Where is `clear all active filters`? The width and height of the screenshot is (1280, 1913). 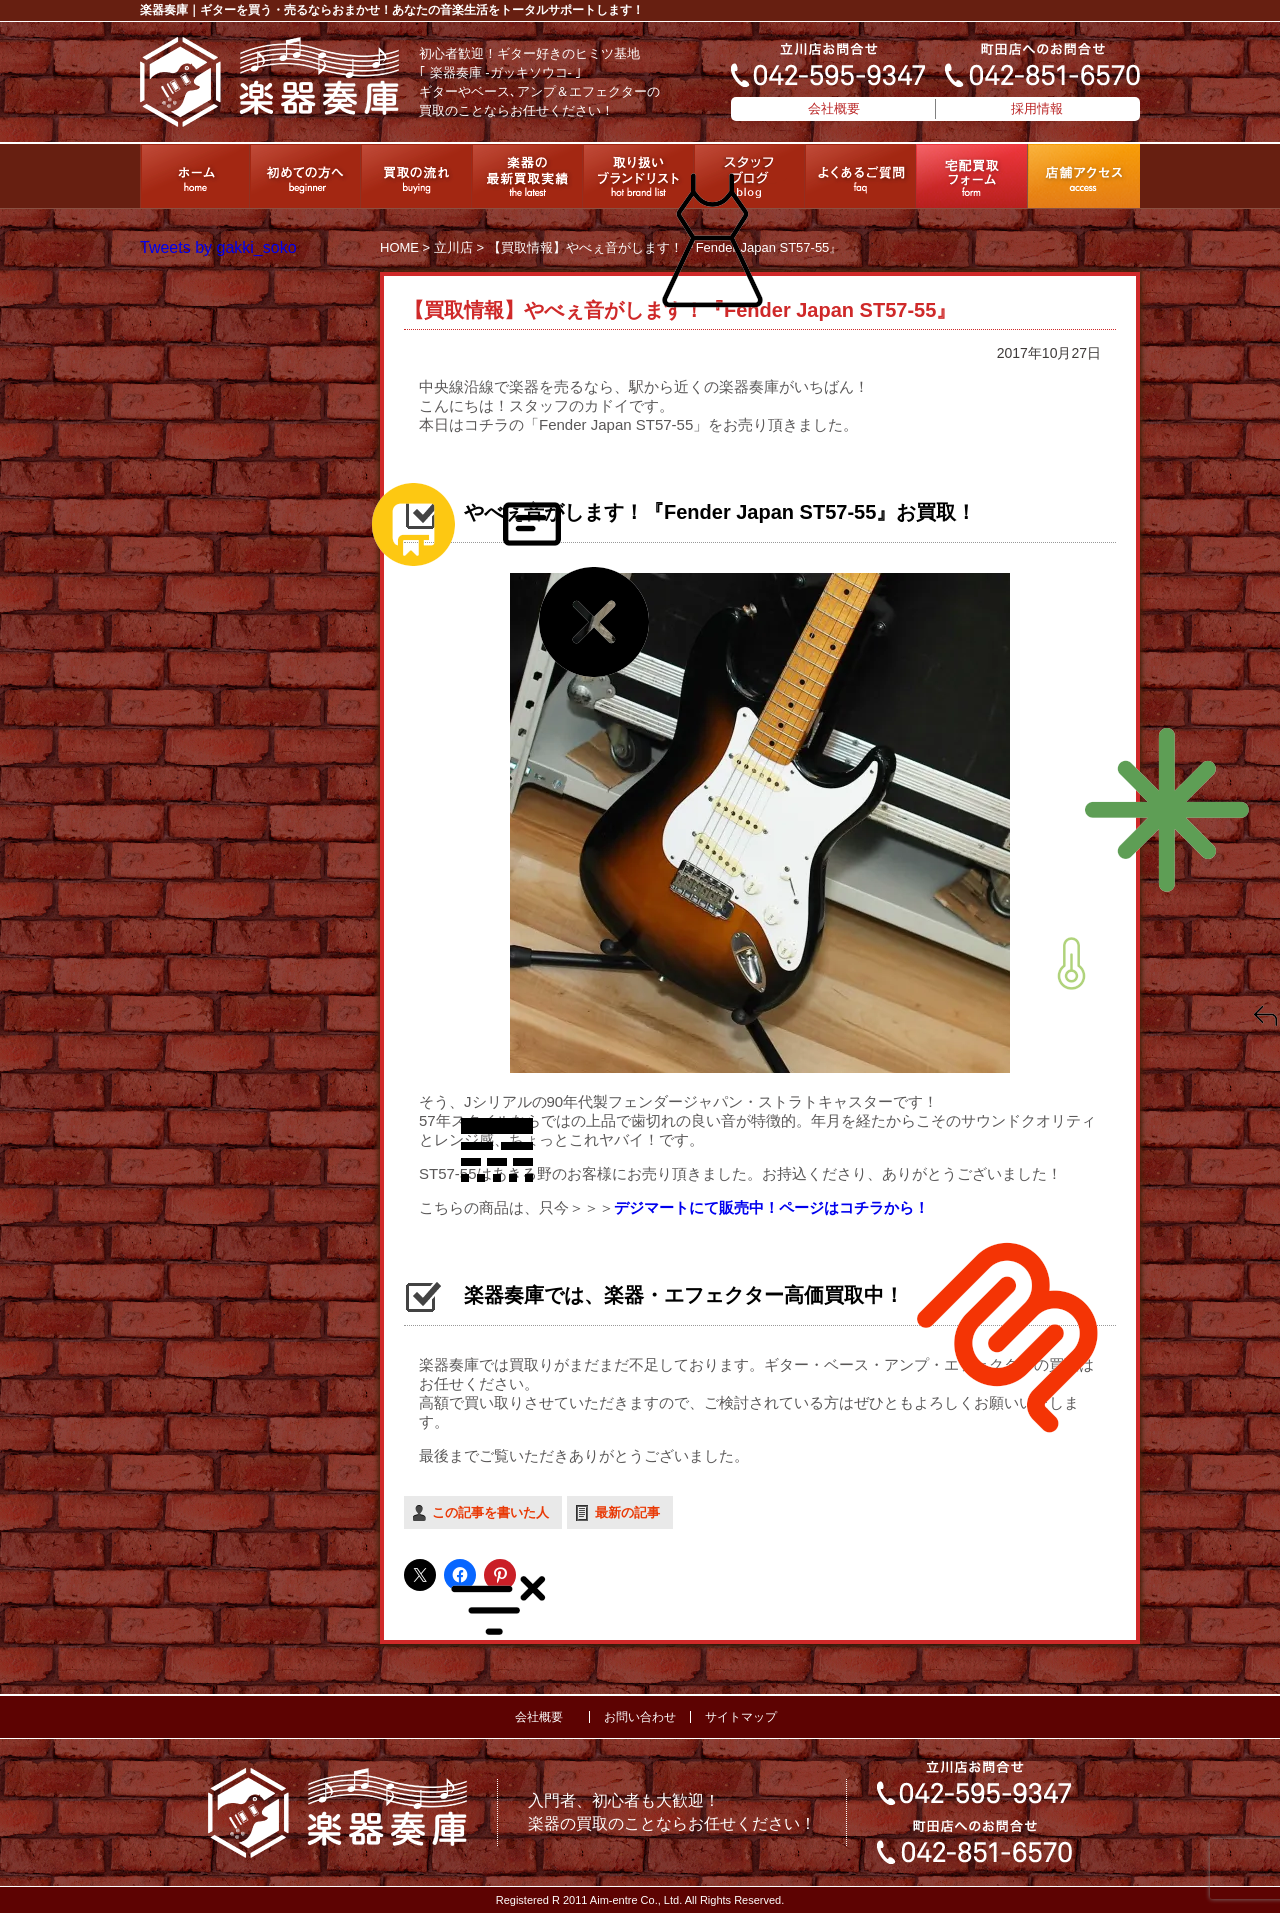
clear all active filters is located at coordinates (498, 1611).